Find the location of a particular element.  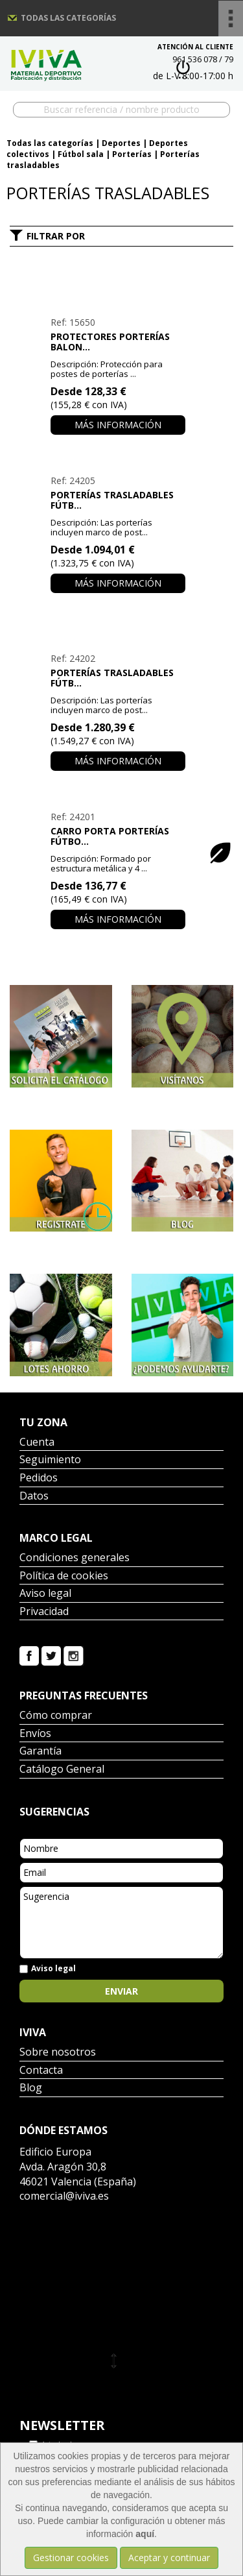

adjust height or vertical size is located at coordinates (113, 2361).